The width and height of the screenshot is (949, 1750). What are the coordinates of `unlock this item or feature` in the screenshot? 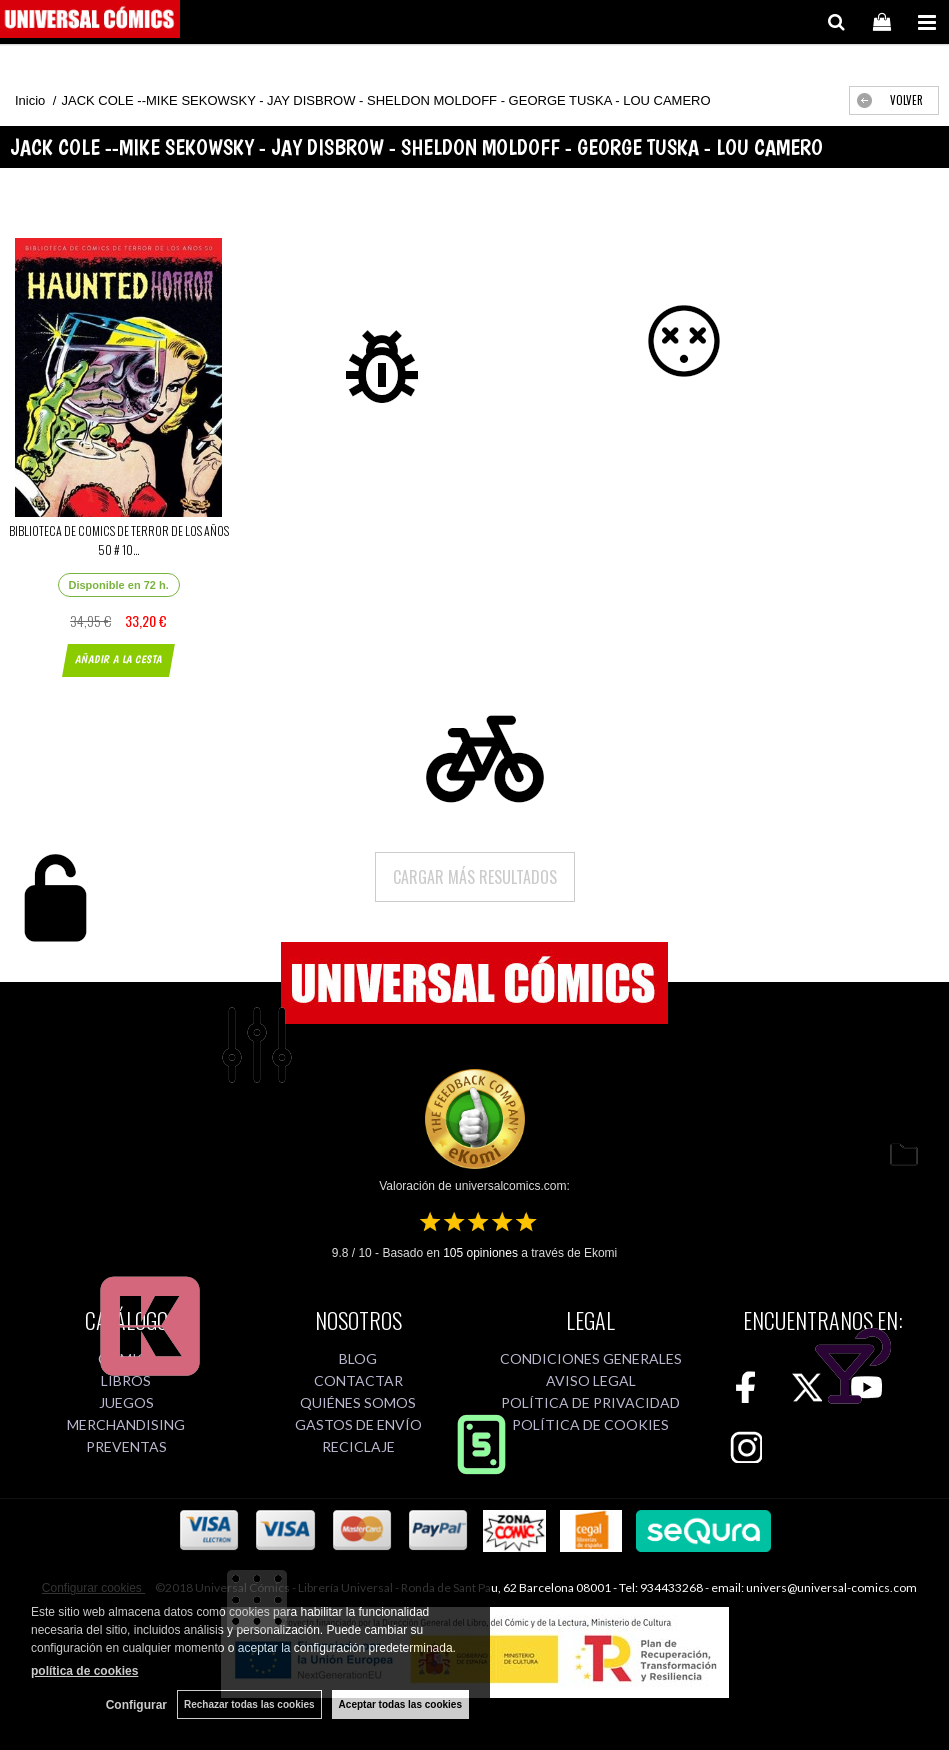 It's located at (55, 900).